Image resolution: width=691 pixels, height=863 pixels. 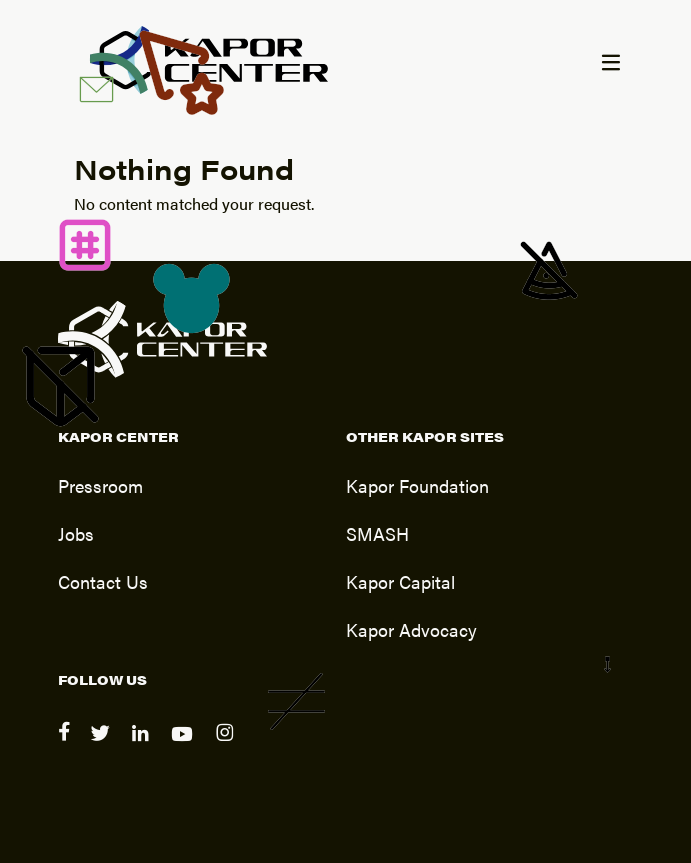 What do you see at coordinates (607, 664) in the screenshot?
I see `download or save content` at bounding box center [607, 664].